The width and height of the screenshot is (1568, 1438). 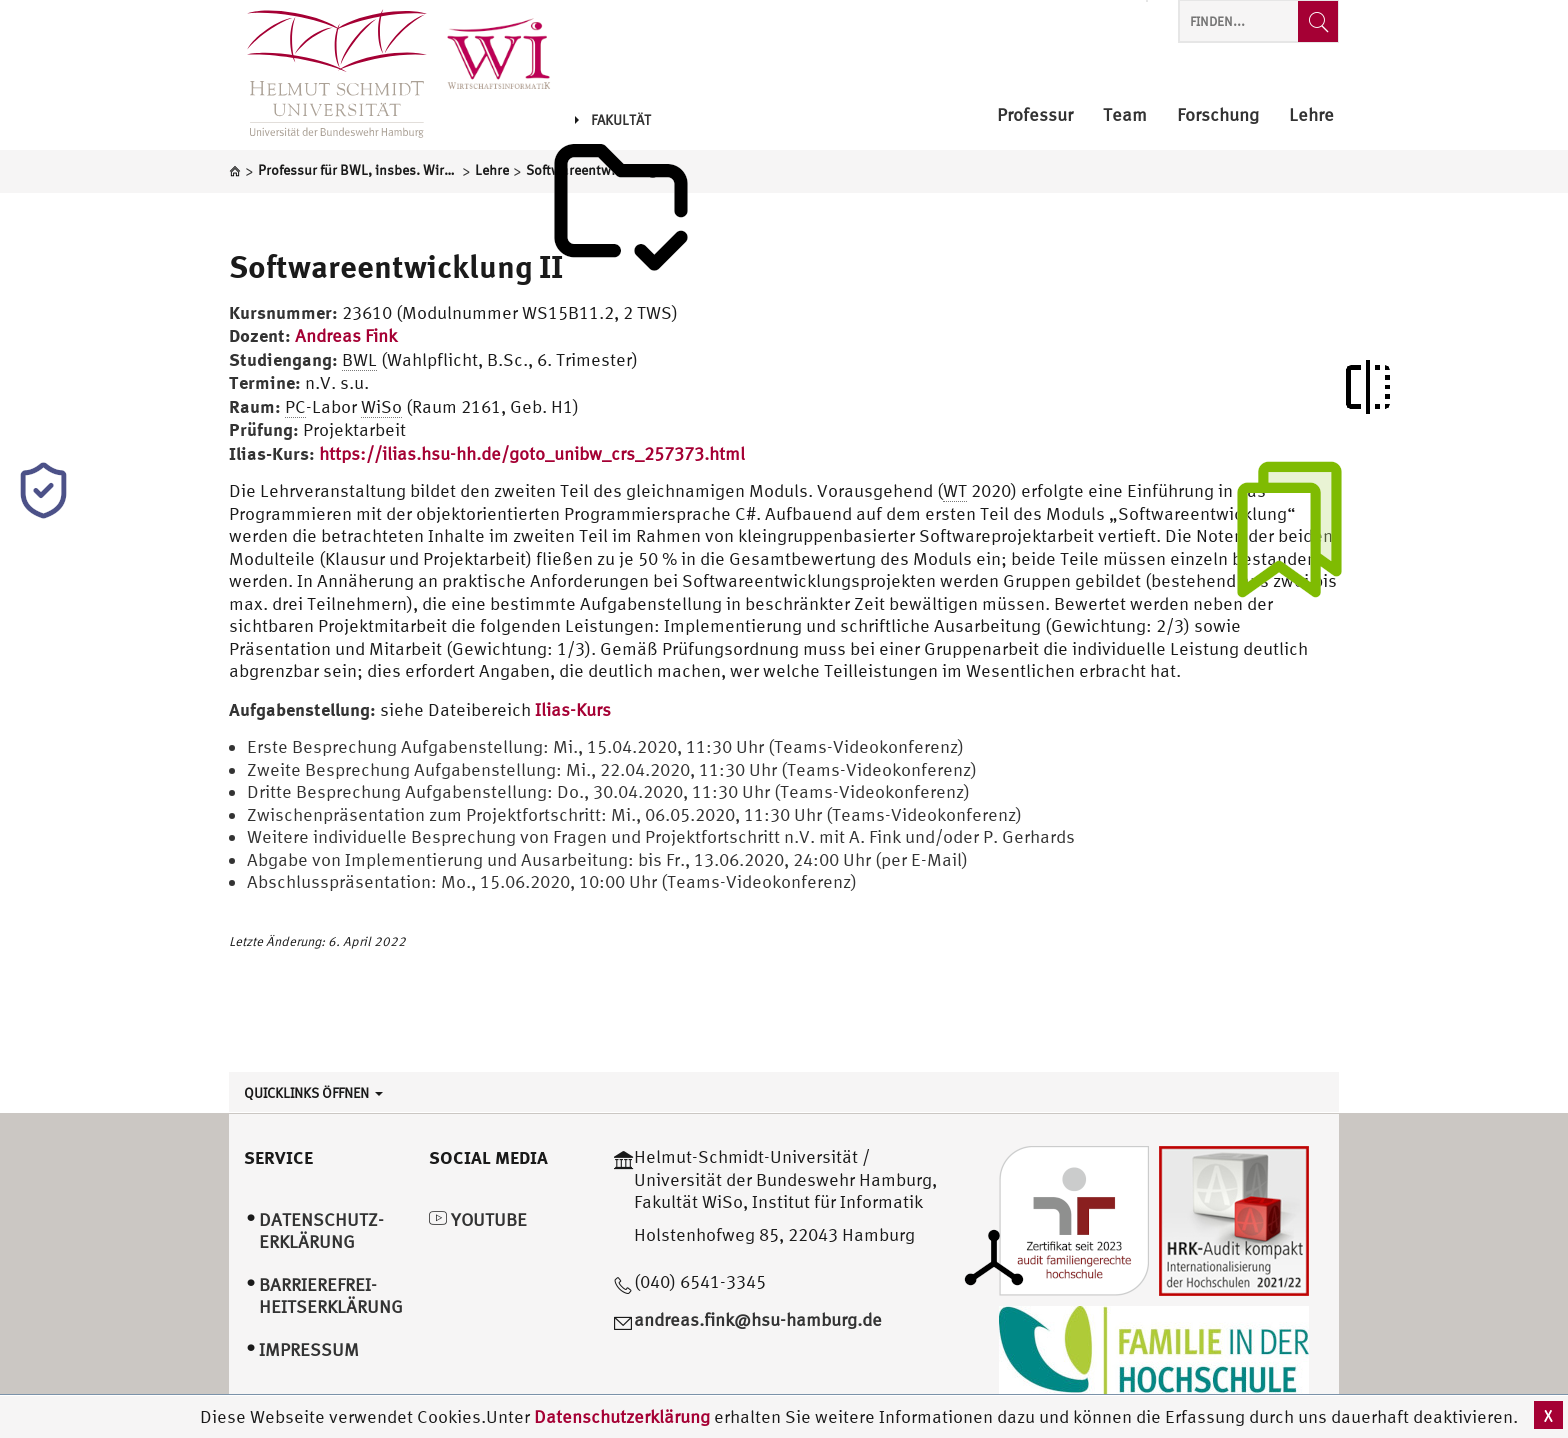 I want to click on flip image horizontally, so click(x=1368, y=387).